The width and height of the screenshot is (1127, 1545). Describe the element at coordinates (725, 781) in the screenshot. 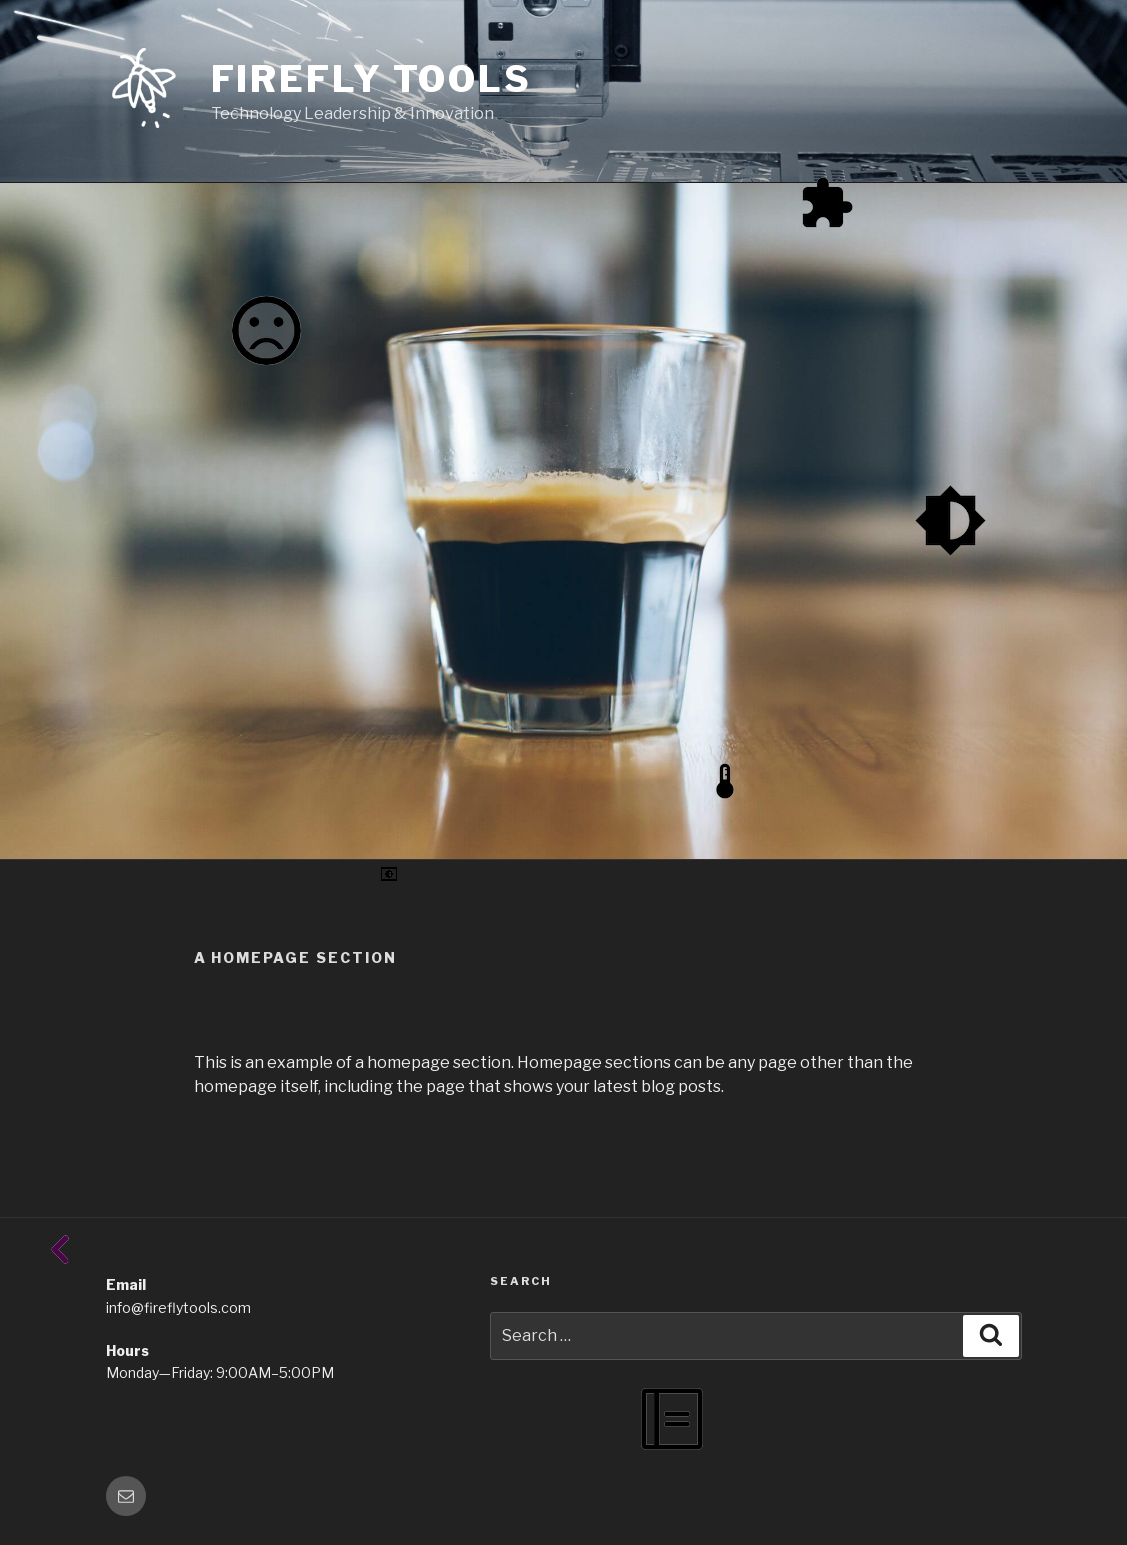

I see `adjust temperature settings` at that location.